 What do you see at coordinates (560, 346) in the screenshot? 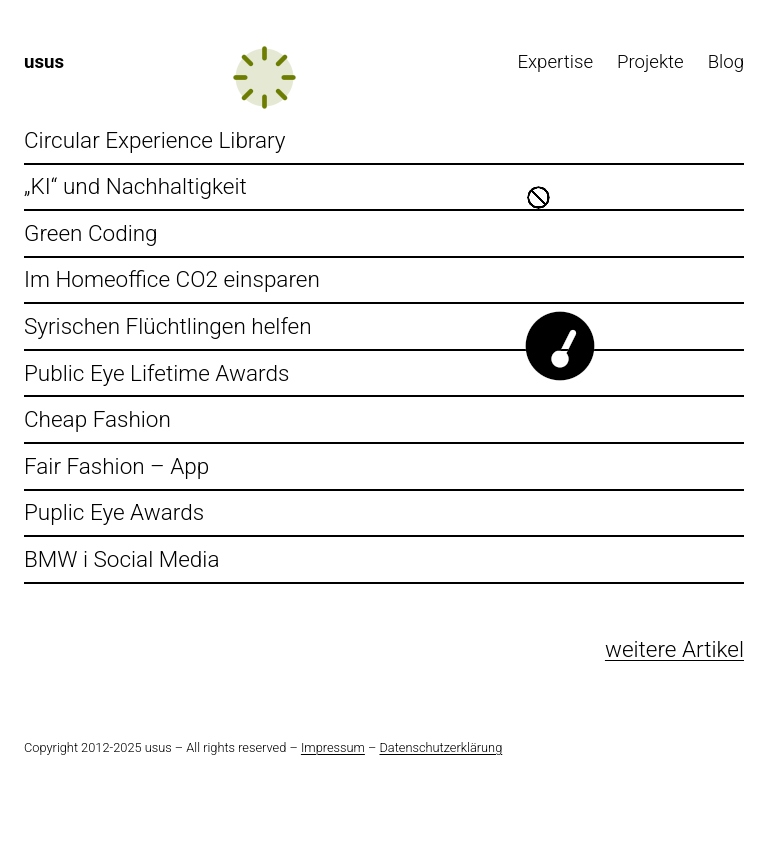
I see `view performance or speed metrics` at bounding box center [560, 346].